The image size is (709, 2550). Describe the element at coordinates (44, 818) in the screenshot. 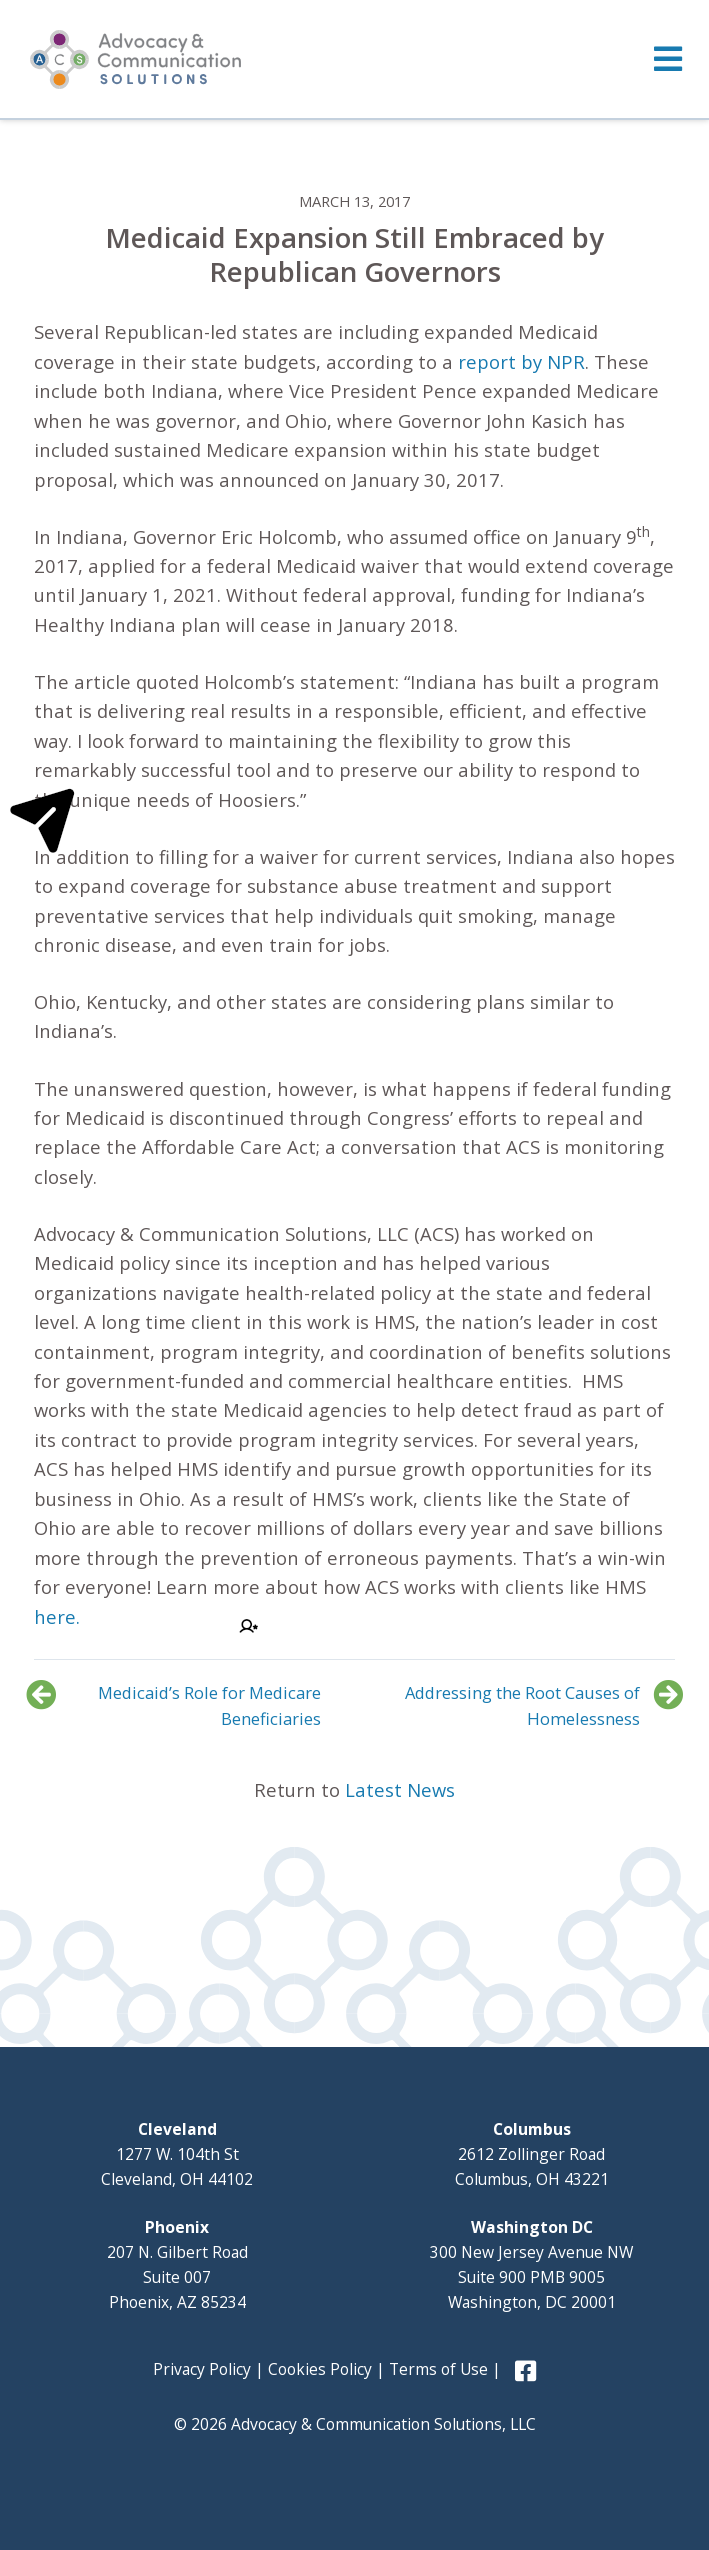

I see `send a message` at that location.